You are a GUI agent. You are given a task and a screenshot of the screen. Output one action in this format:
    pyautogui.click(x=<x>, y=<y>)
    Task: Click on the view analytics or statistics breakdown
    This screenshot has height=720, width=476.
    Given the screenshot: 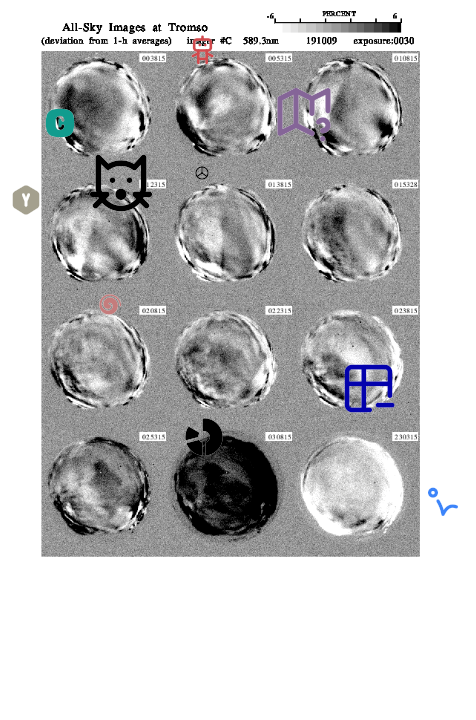 What is the action you would take?
    pyautogui.click(x=204, y=437)
    